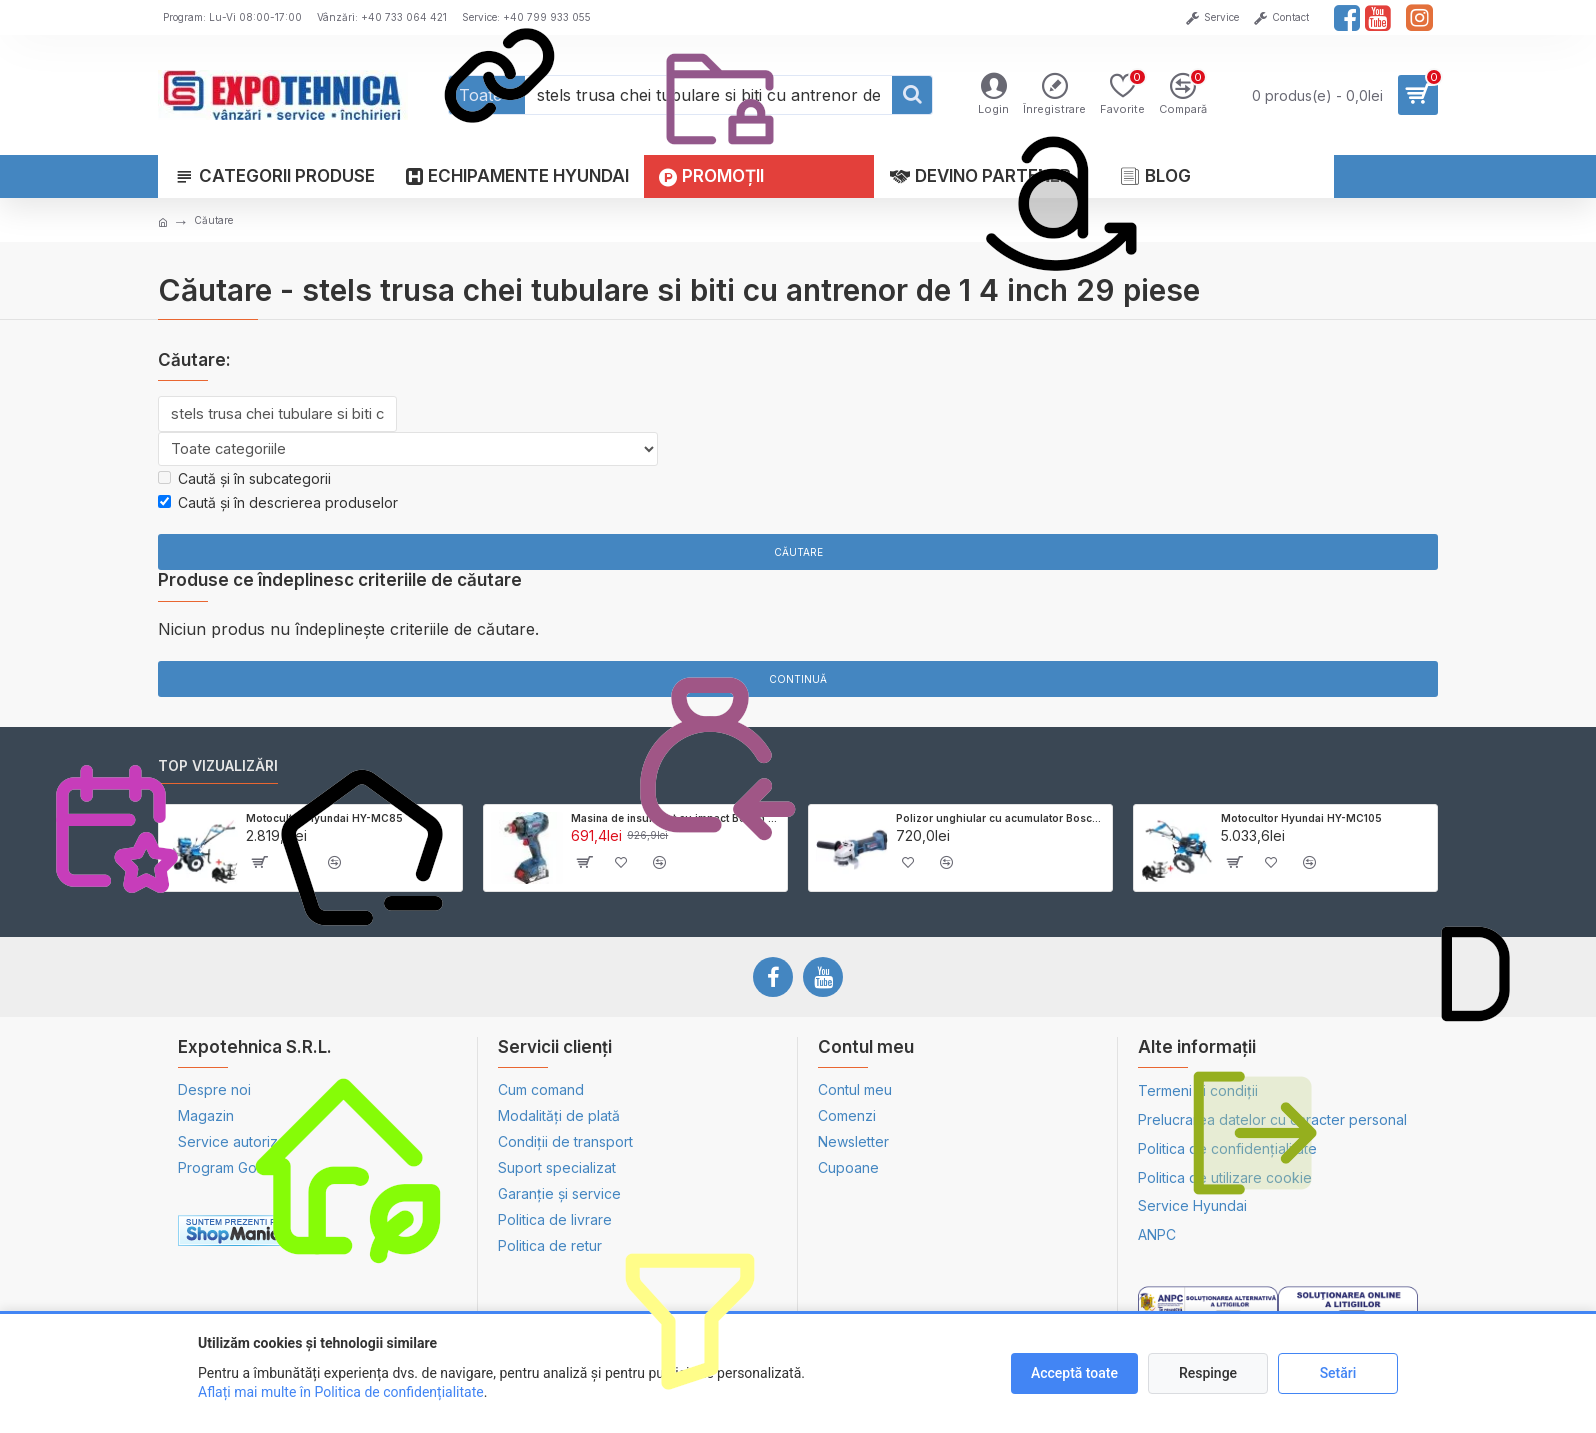 This screenshot has width=1596, height=1433. What do you see at coordinates (499, 75) in the screenshot?
I see `copy or share a link` at bounding box center [499, 75].